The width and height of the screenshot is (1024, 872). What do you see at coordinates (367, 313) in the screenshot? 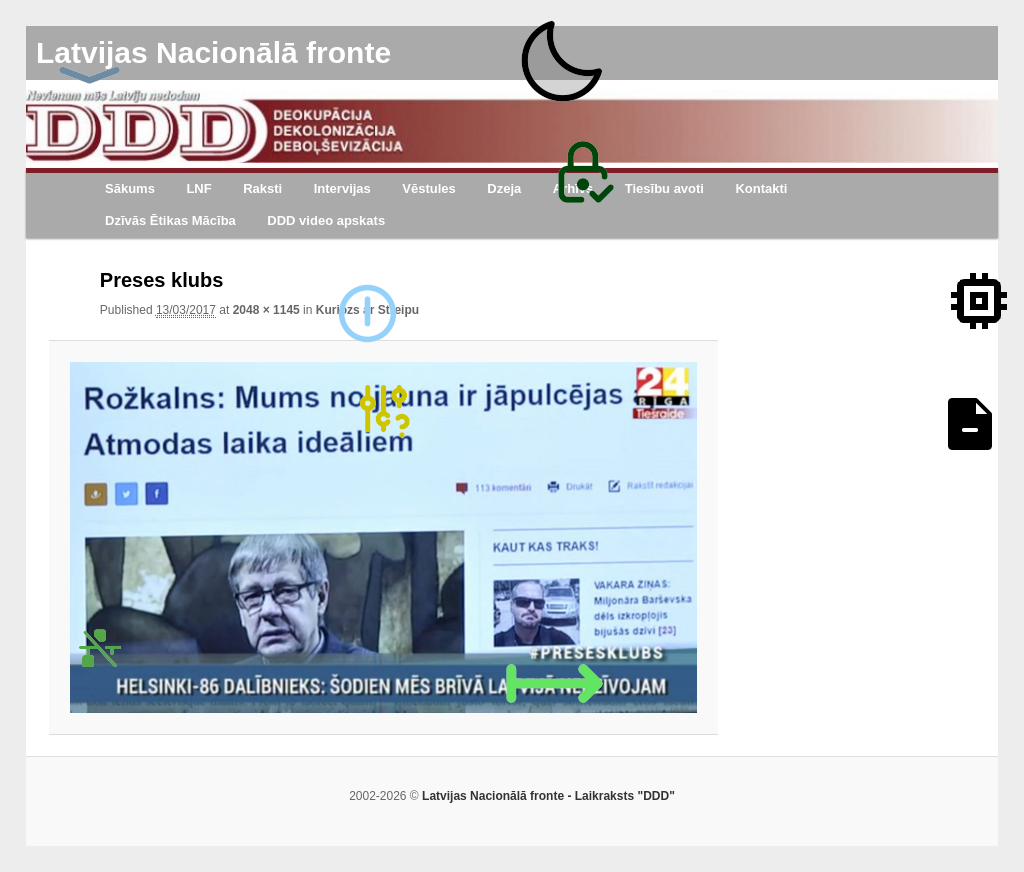
I see `indicates 6 o'clock time` at bounding box center [367, 313].